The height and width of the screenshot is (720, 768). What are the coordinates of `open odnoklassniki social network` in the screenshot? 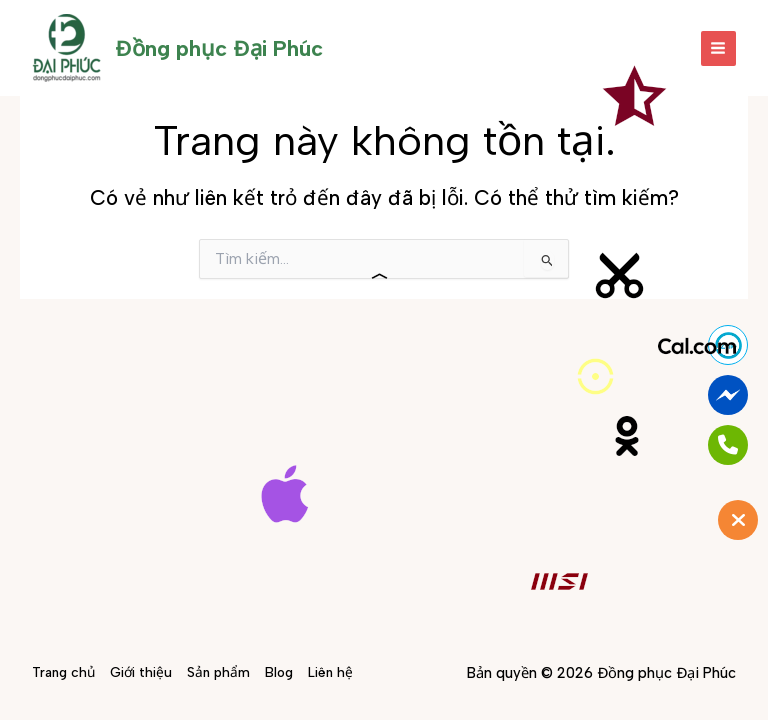 It's located at (627, 436).